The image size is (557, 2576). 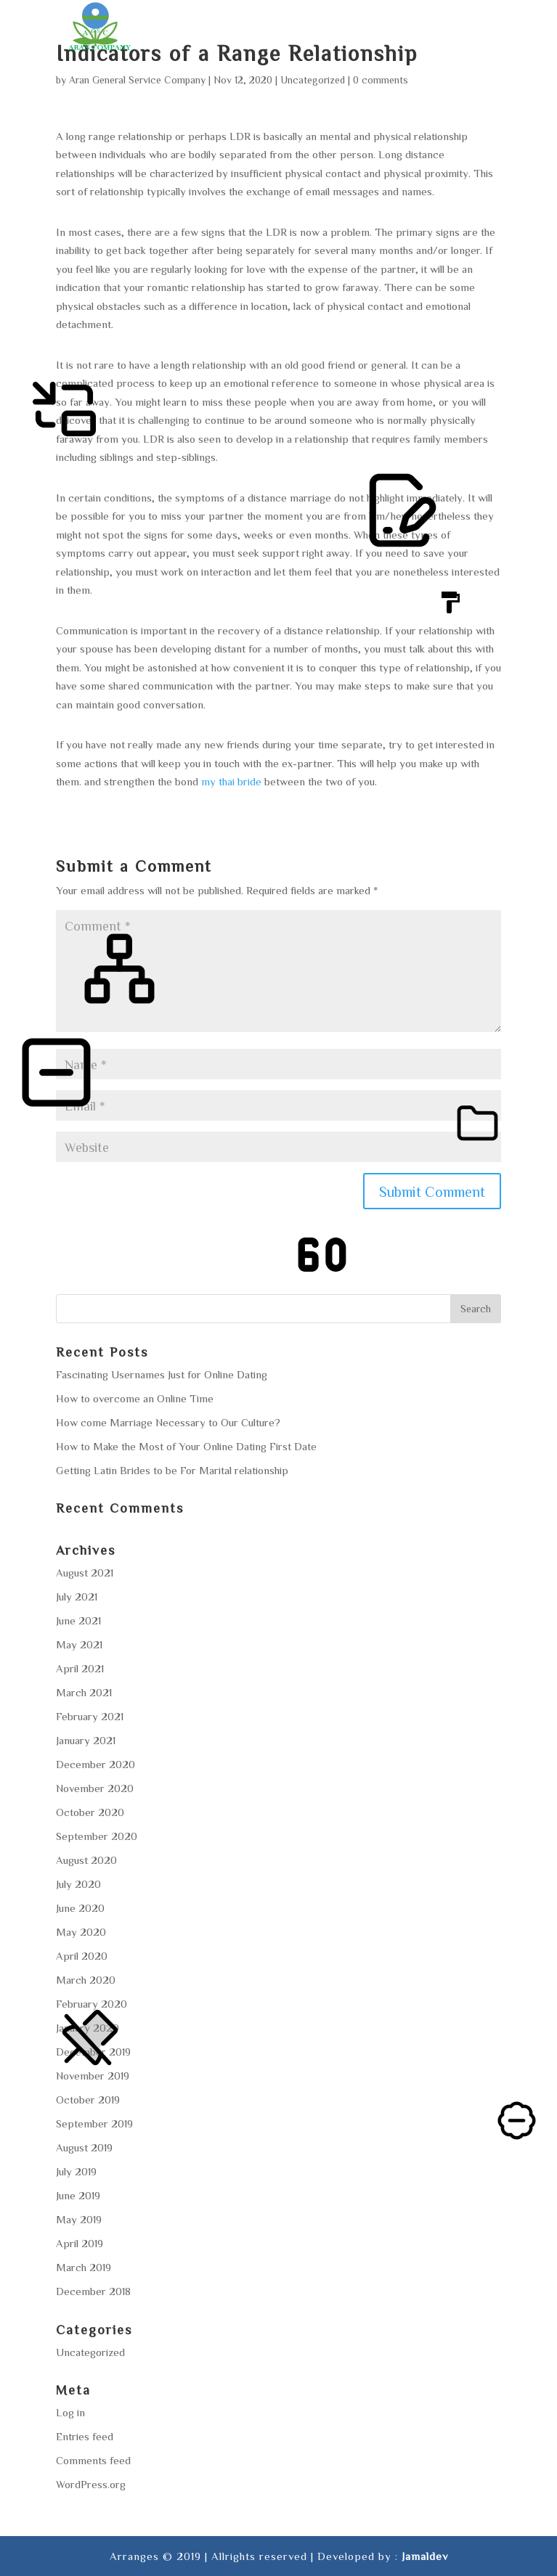 I want to click on apply formatting style to selected content, so click(x=450, y=602).